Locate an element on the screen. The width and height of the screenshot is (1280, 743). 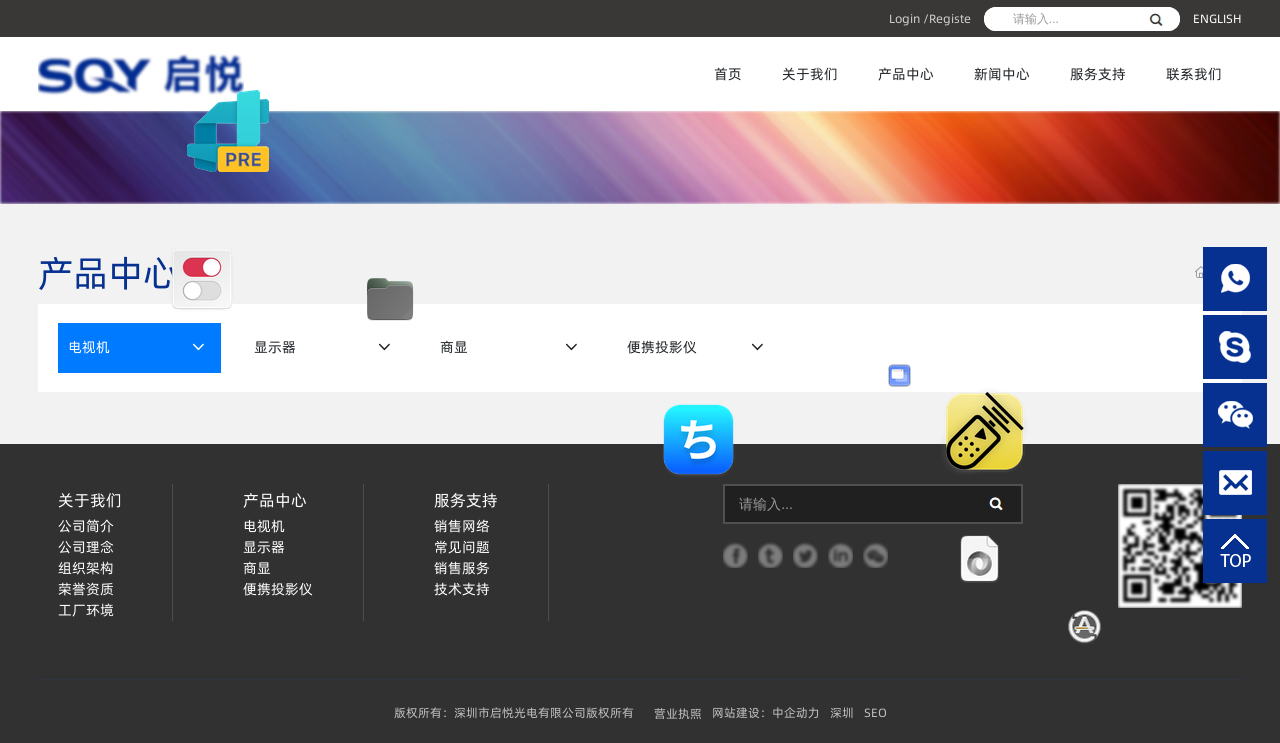
open desktop preferences or settings is located at coordinates (202, 279).